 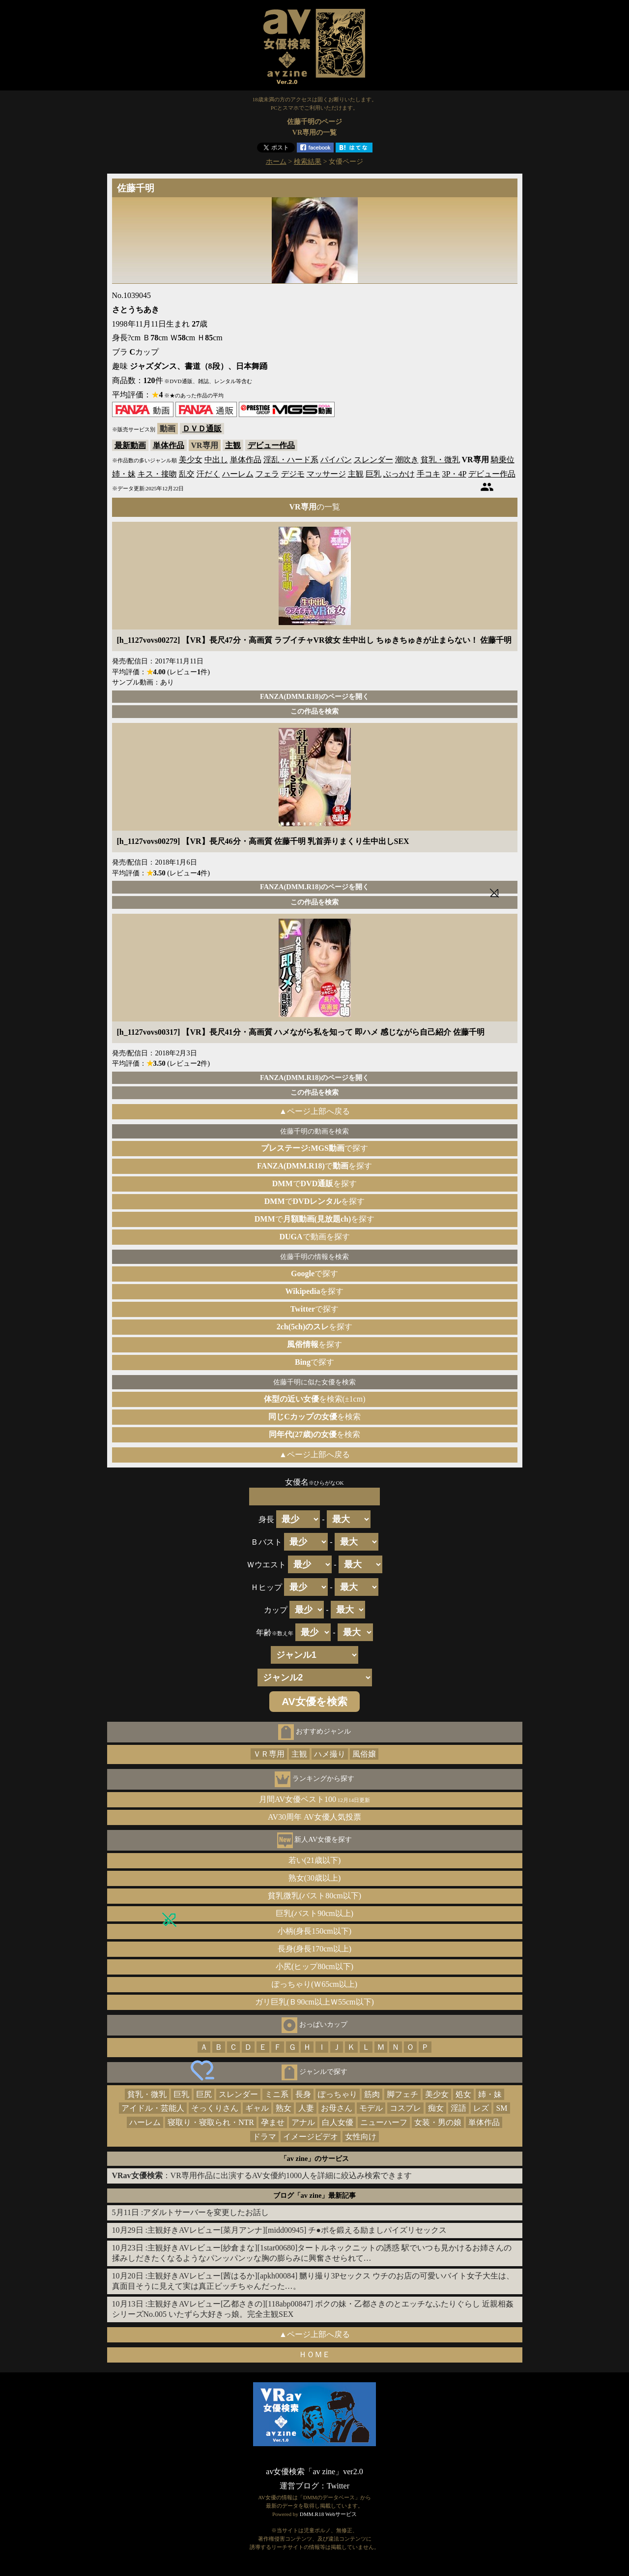 I want to click on view contacts or people list, so click(x=487, y=487).